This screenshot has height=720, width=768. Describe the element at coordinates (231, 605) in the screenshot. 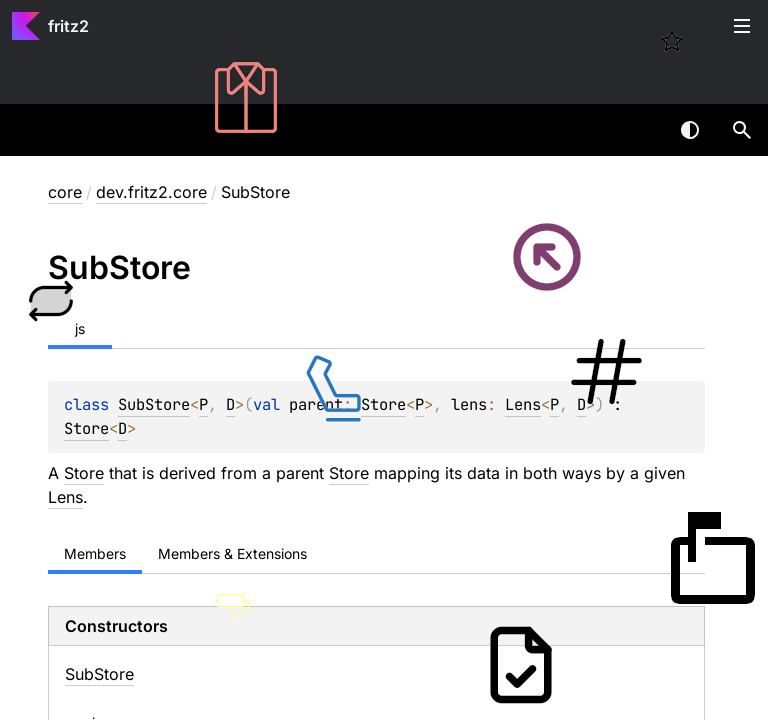

I see `access painting or drawing tools` at that location.